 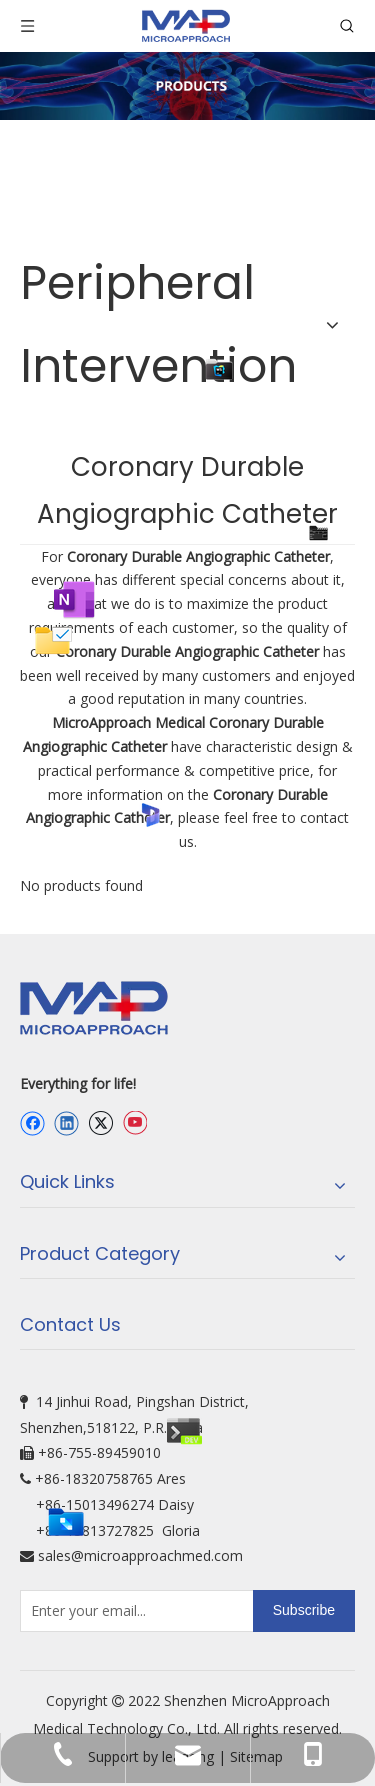 I want to click on open your movies folder, so click(x=318, y=533).